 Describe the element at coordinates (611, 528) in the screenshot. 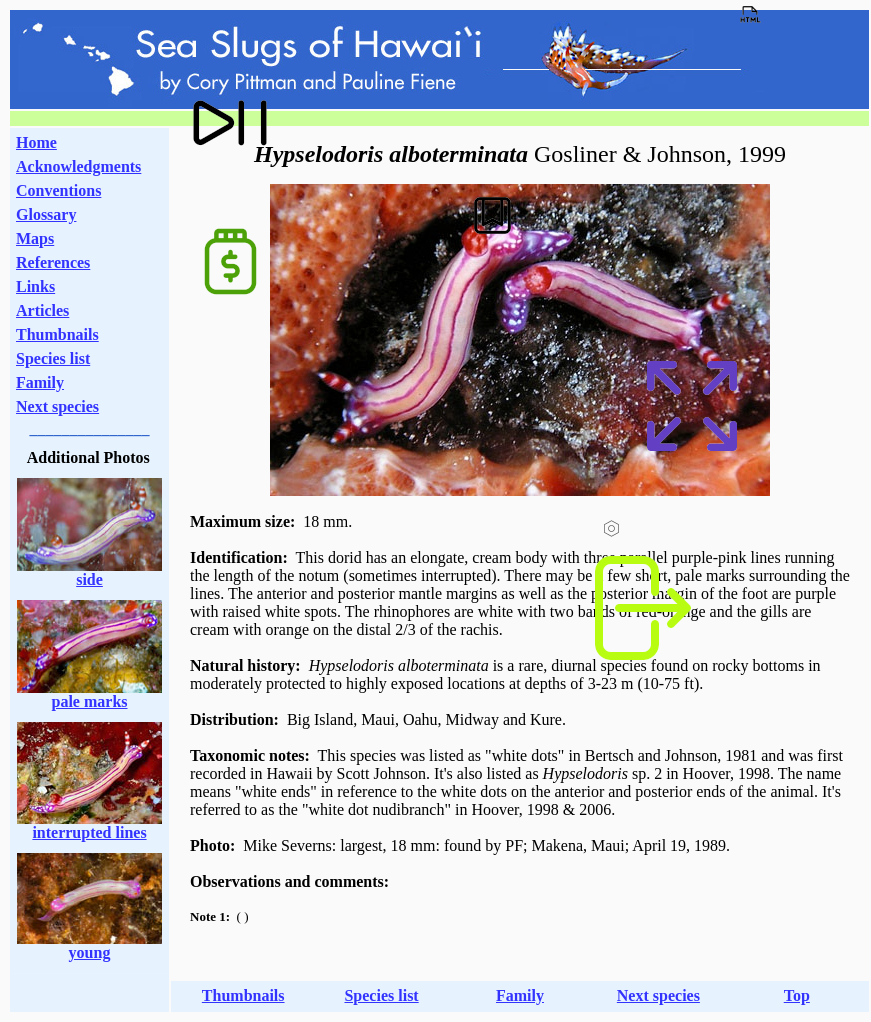

I see `access settings or configuration options` at that location.